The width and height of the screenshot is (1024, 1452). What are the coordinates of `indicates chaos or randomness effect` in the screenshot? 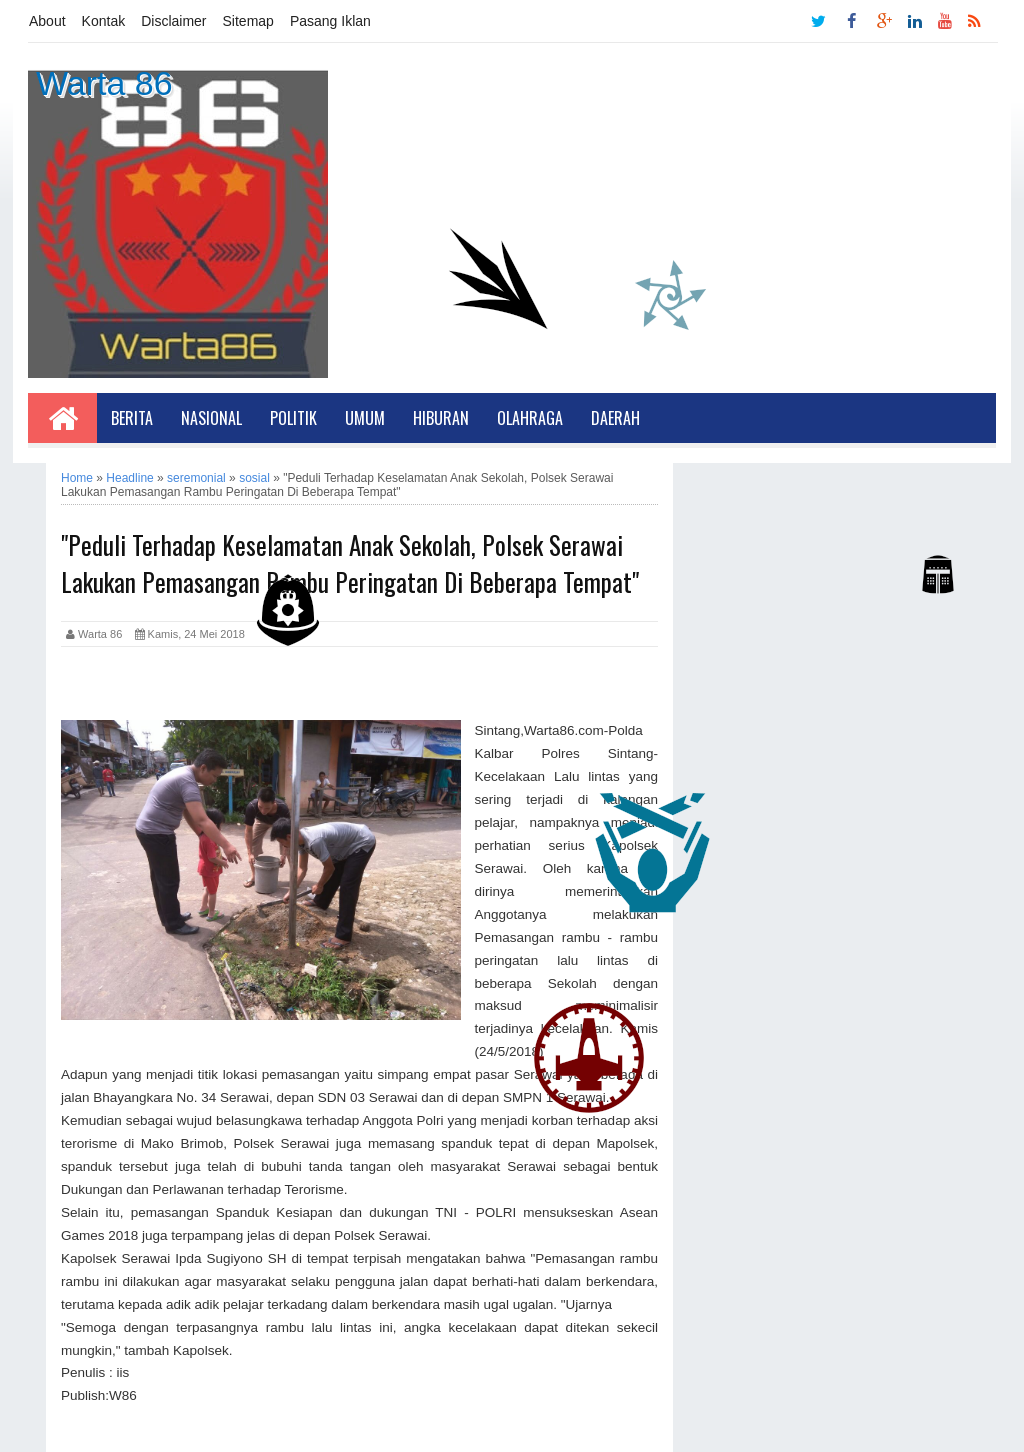 It's located at (670, 295).